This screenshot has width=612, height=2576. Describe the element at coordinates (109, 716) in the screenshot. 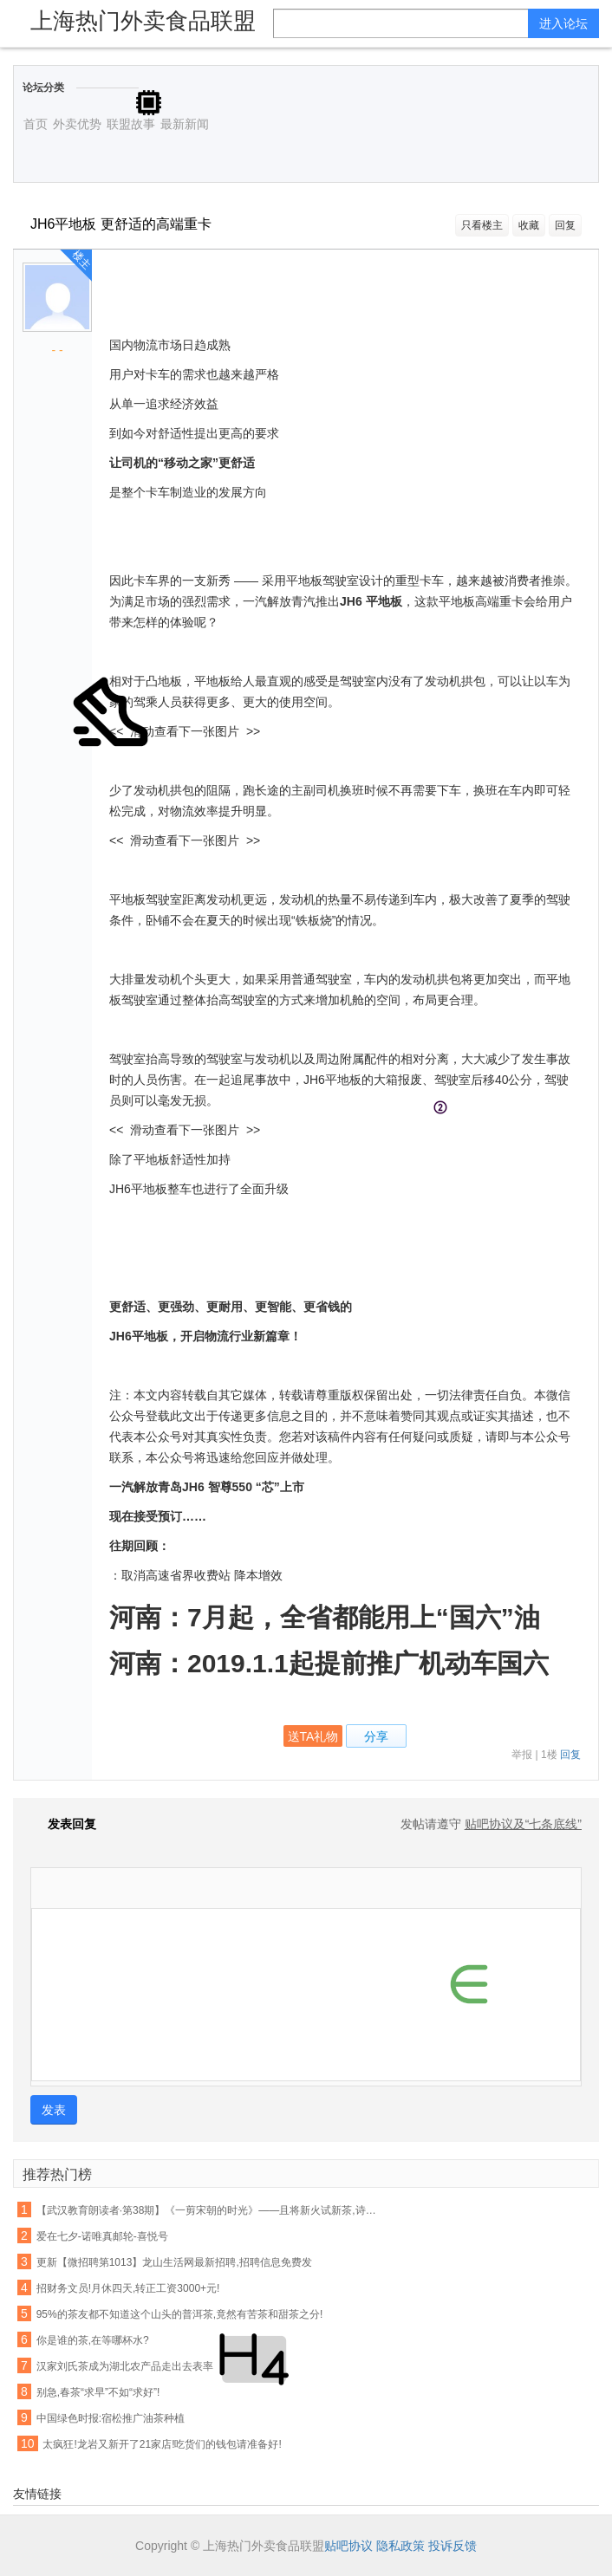

I see `track your running or walking activity` at that location.